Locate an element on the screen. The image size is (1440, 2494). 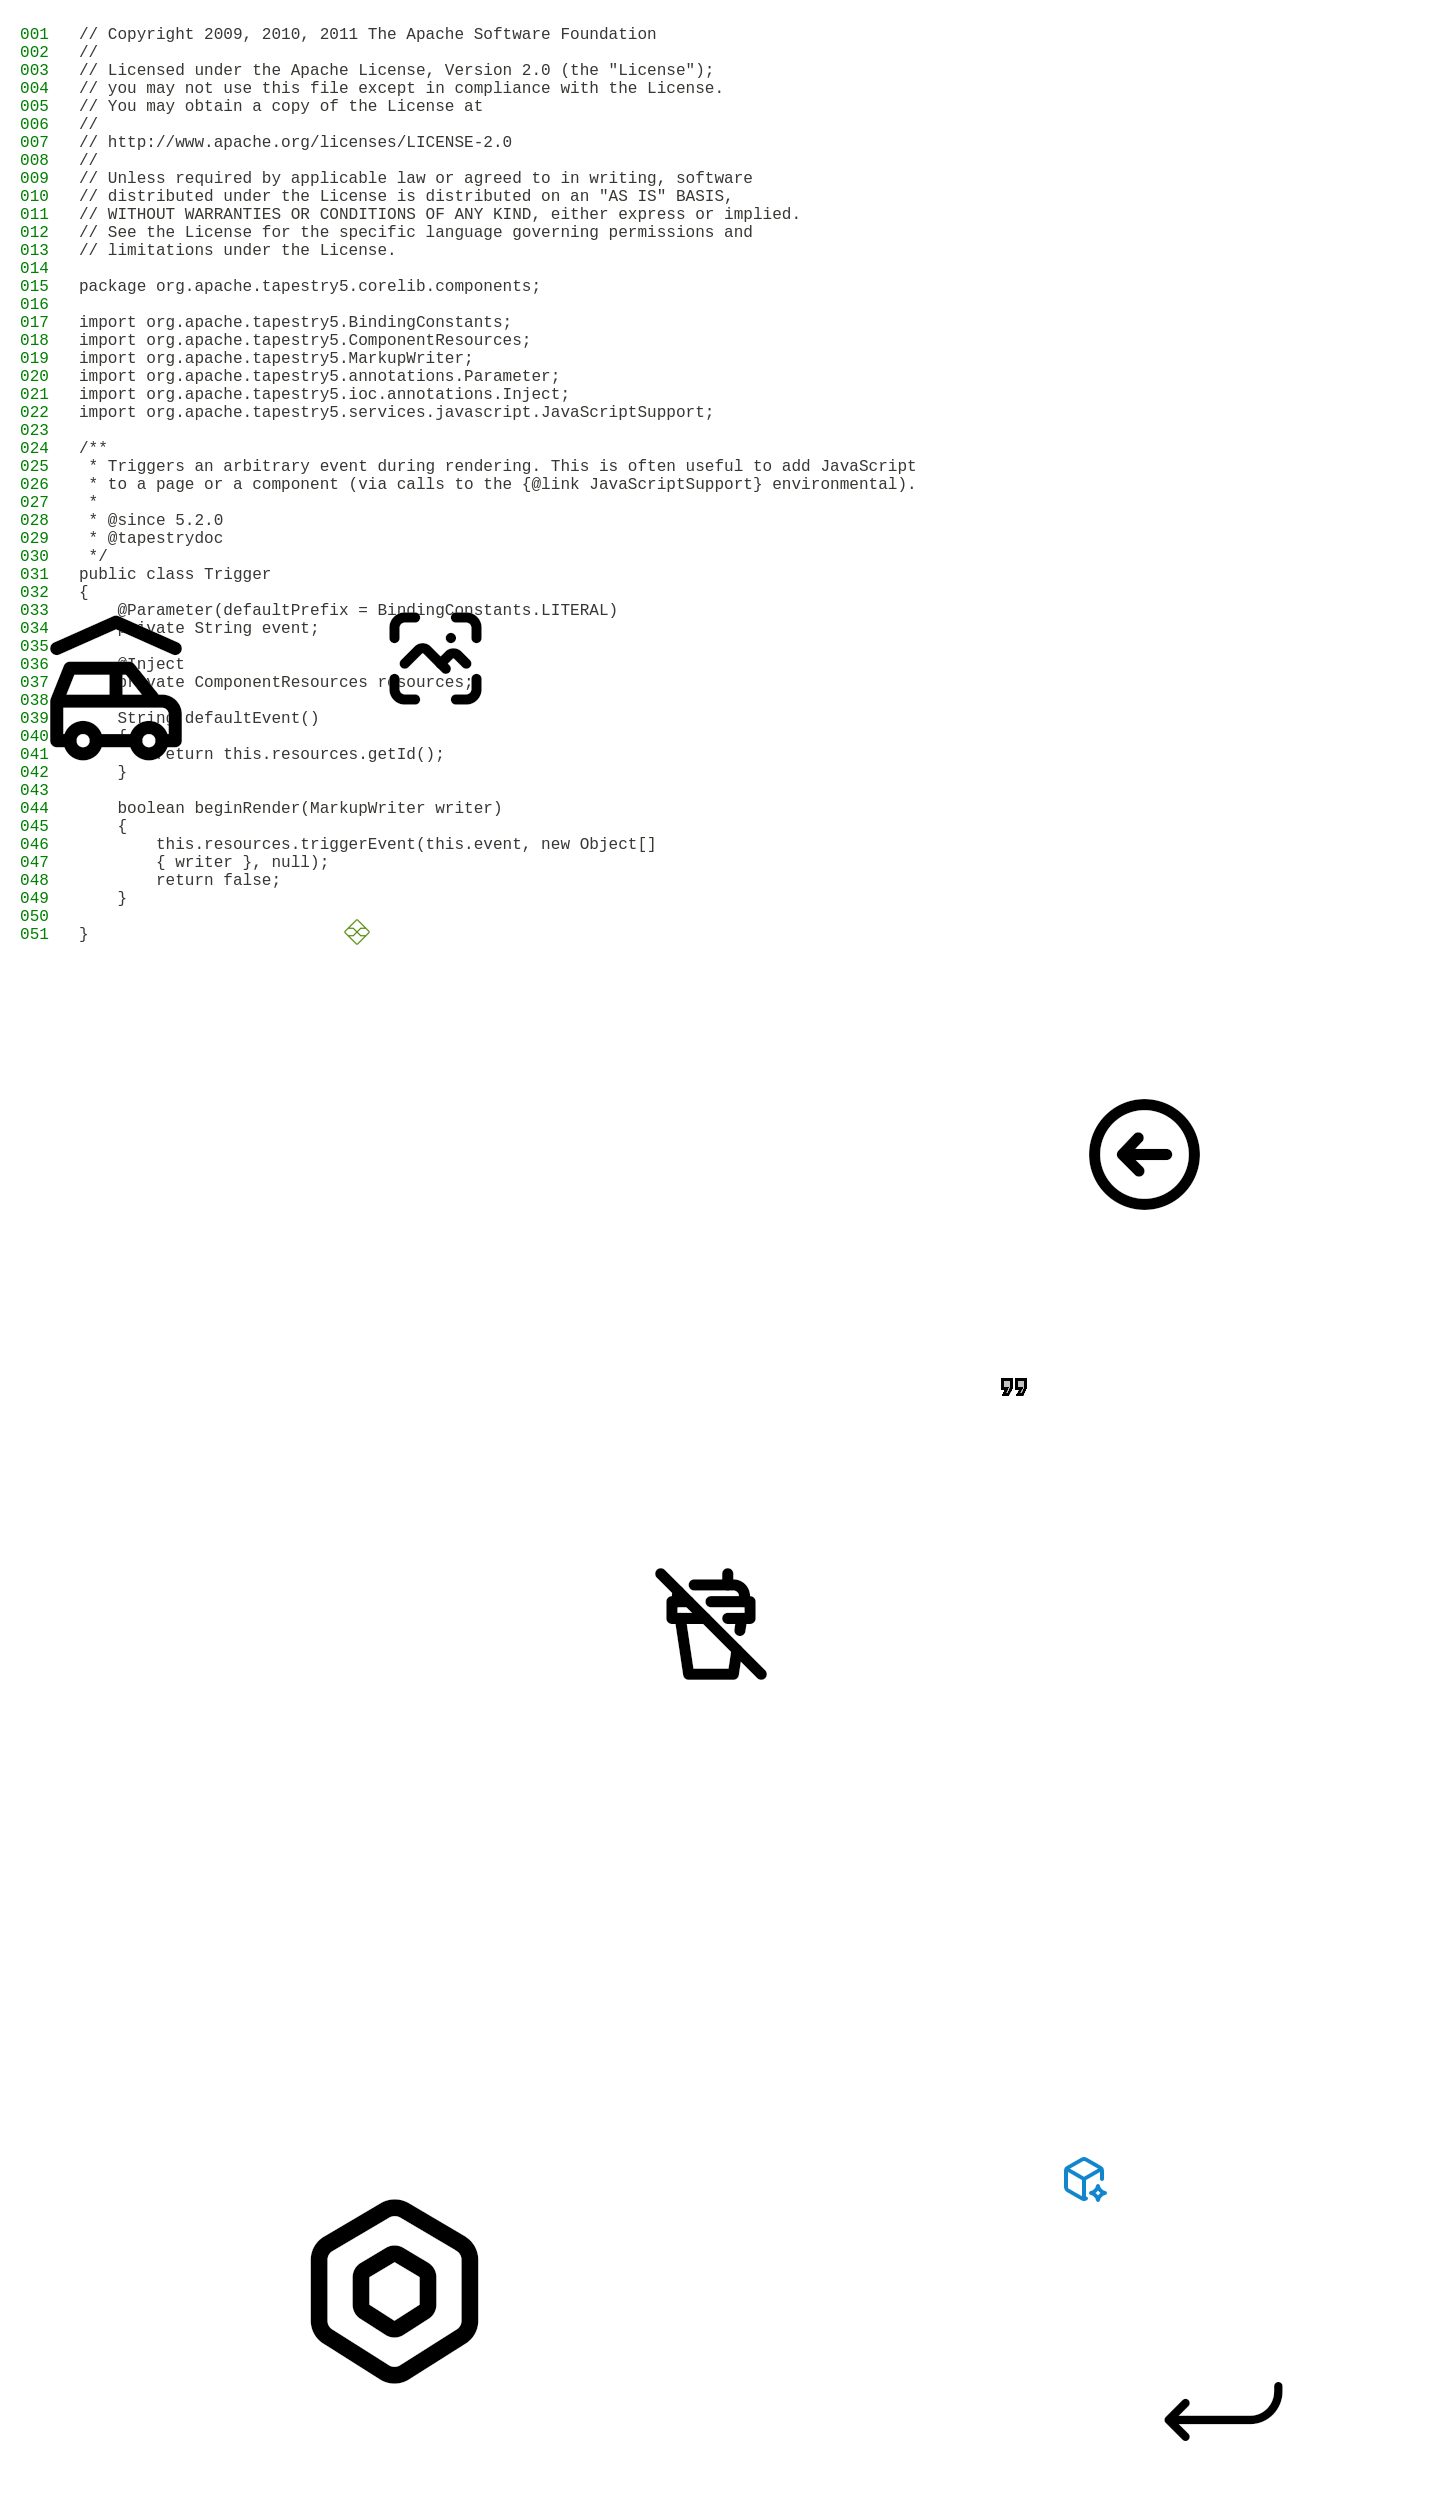
insert a block quote is located at coordinates (1014, 1387).